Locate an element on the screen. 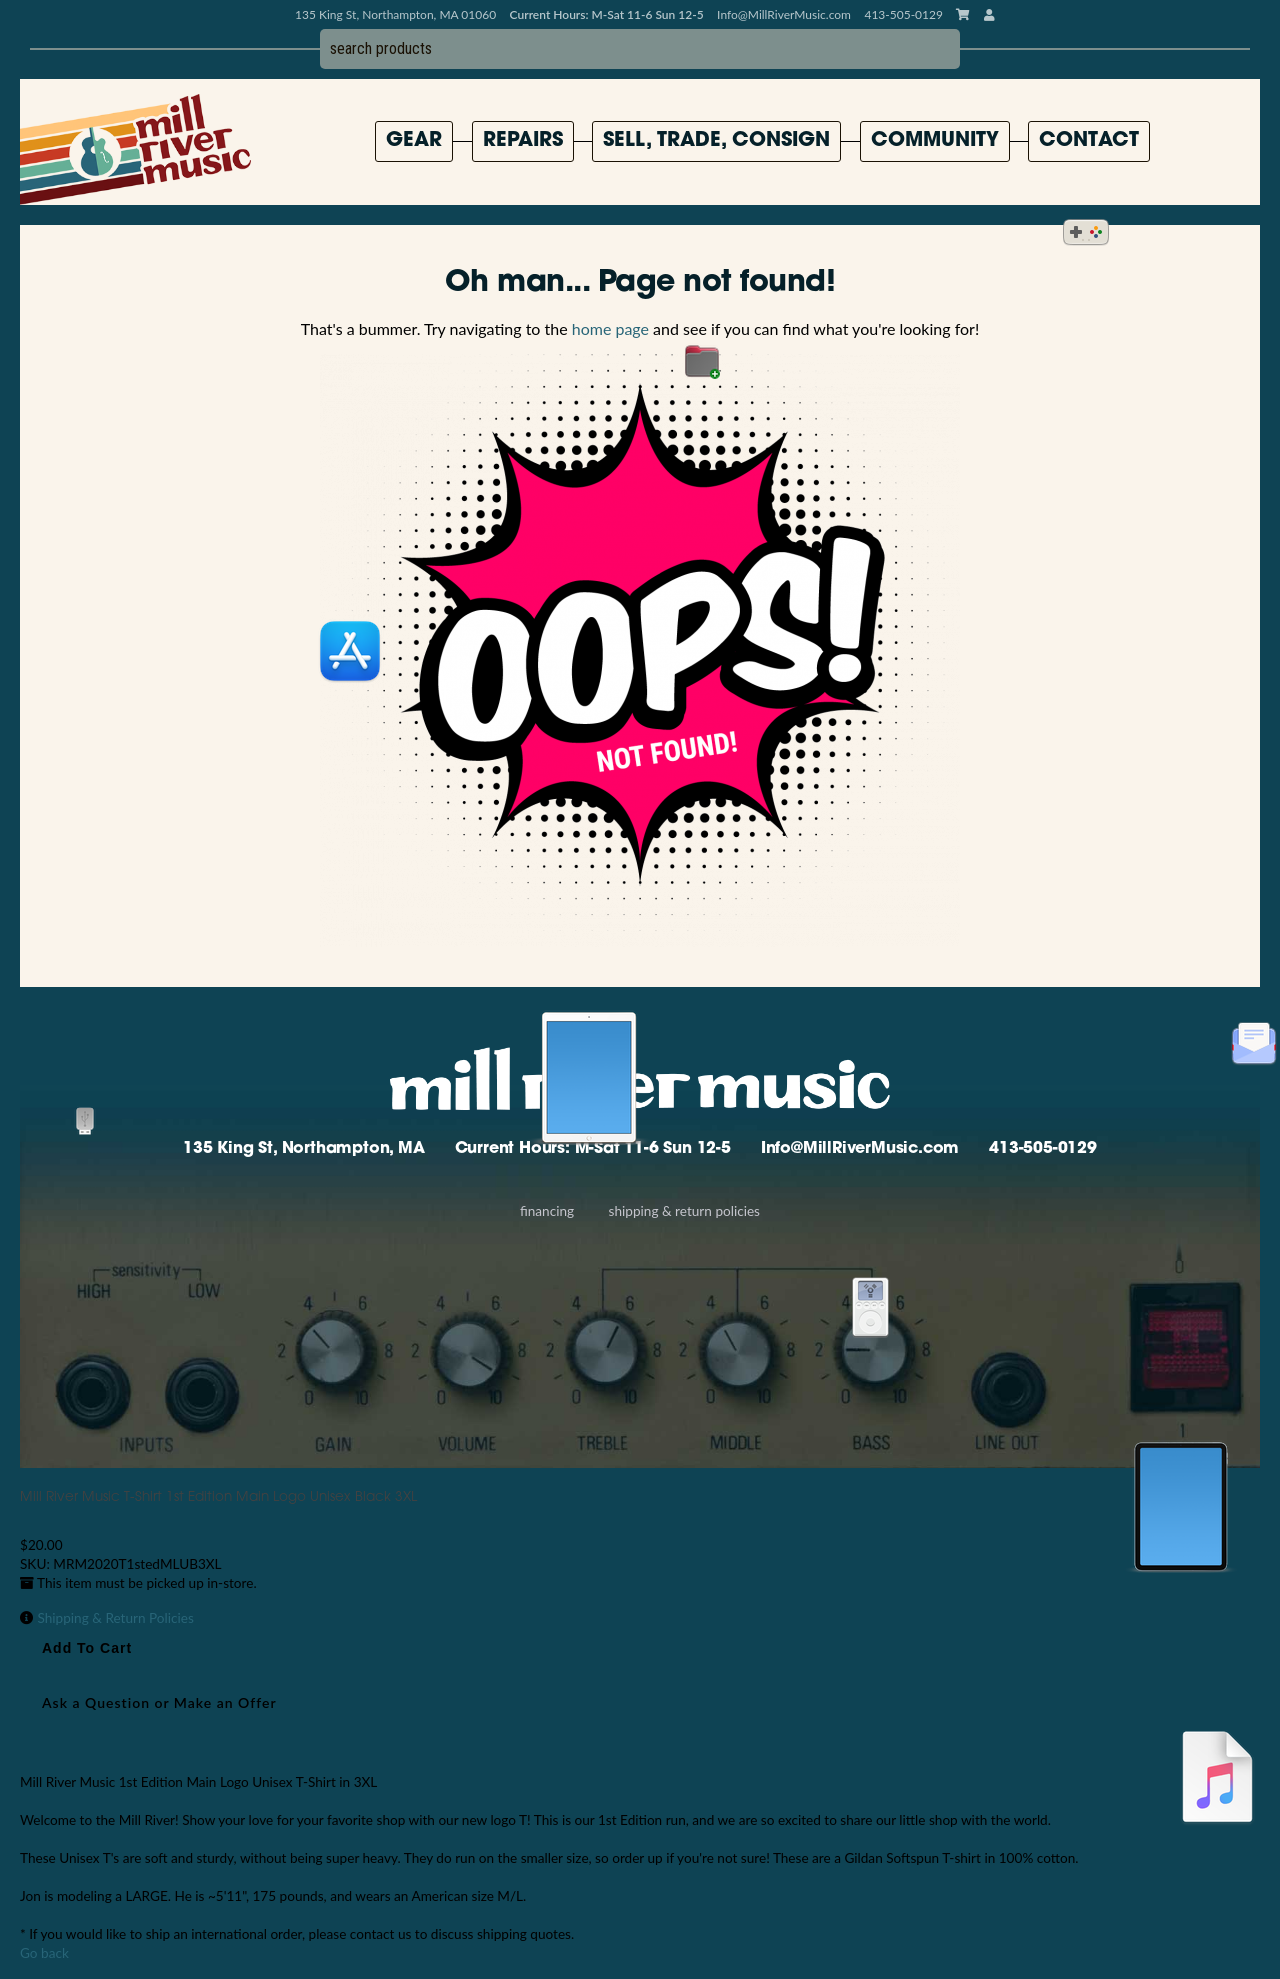 This screenshot has width=1280, height=1979. classic iPod device icon is located at coordinates (870, 1307).